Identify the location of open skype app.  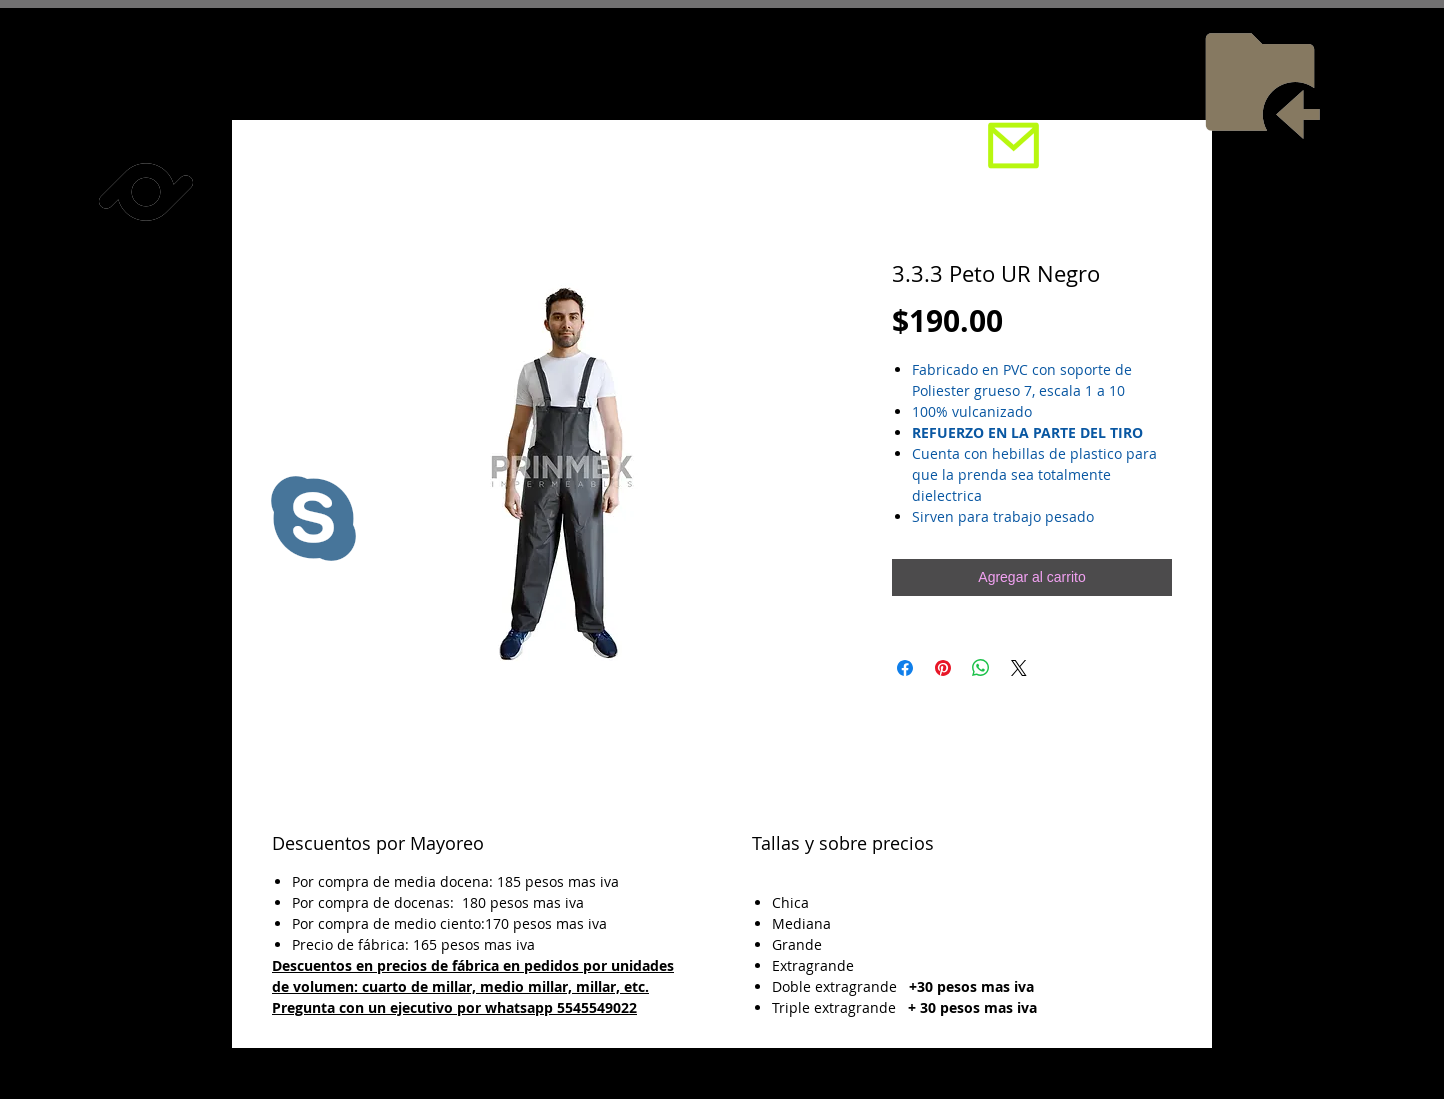
(313, 518).